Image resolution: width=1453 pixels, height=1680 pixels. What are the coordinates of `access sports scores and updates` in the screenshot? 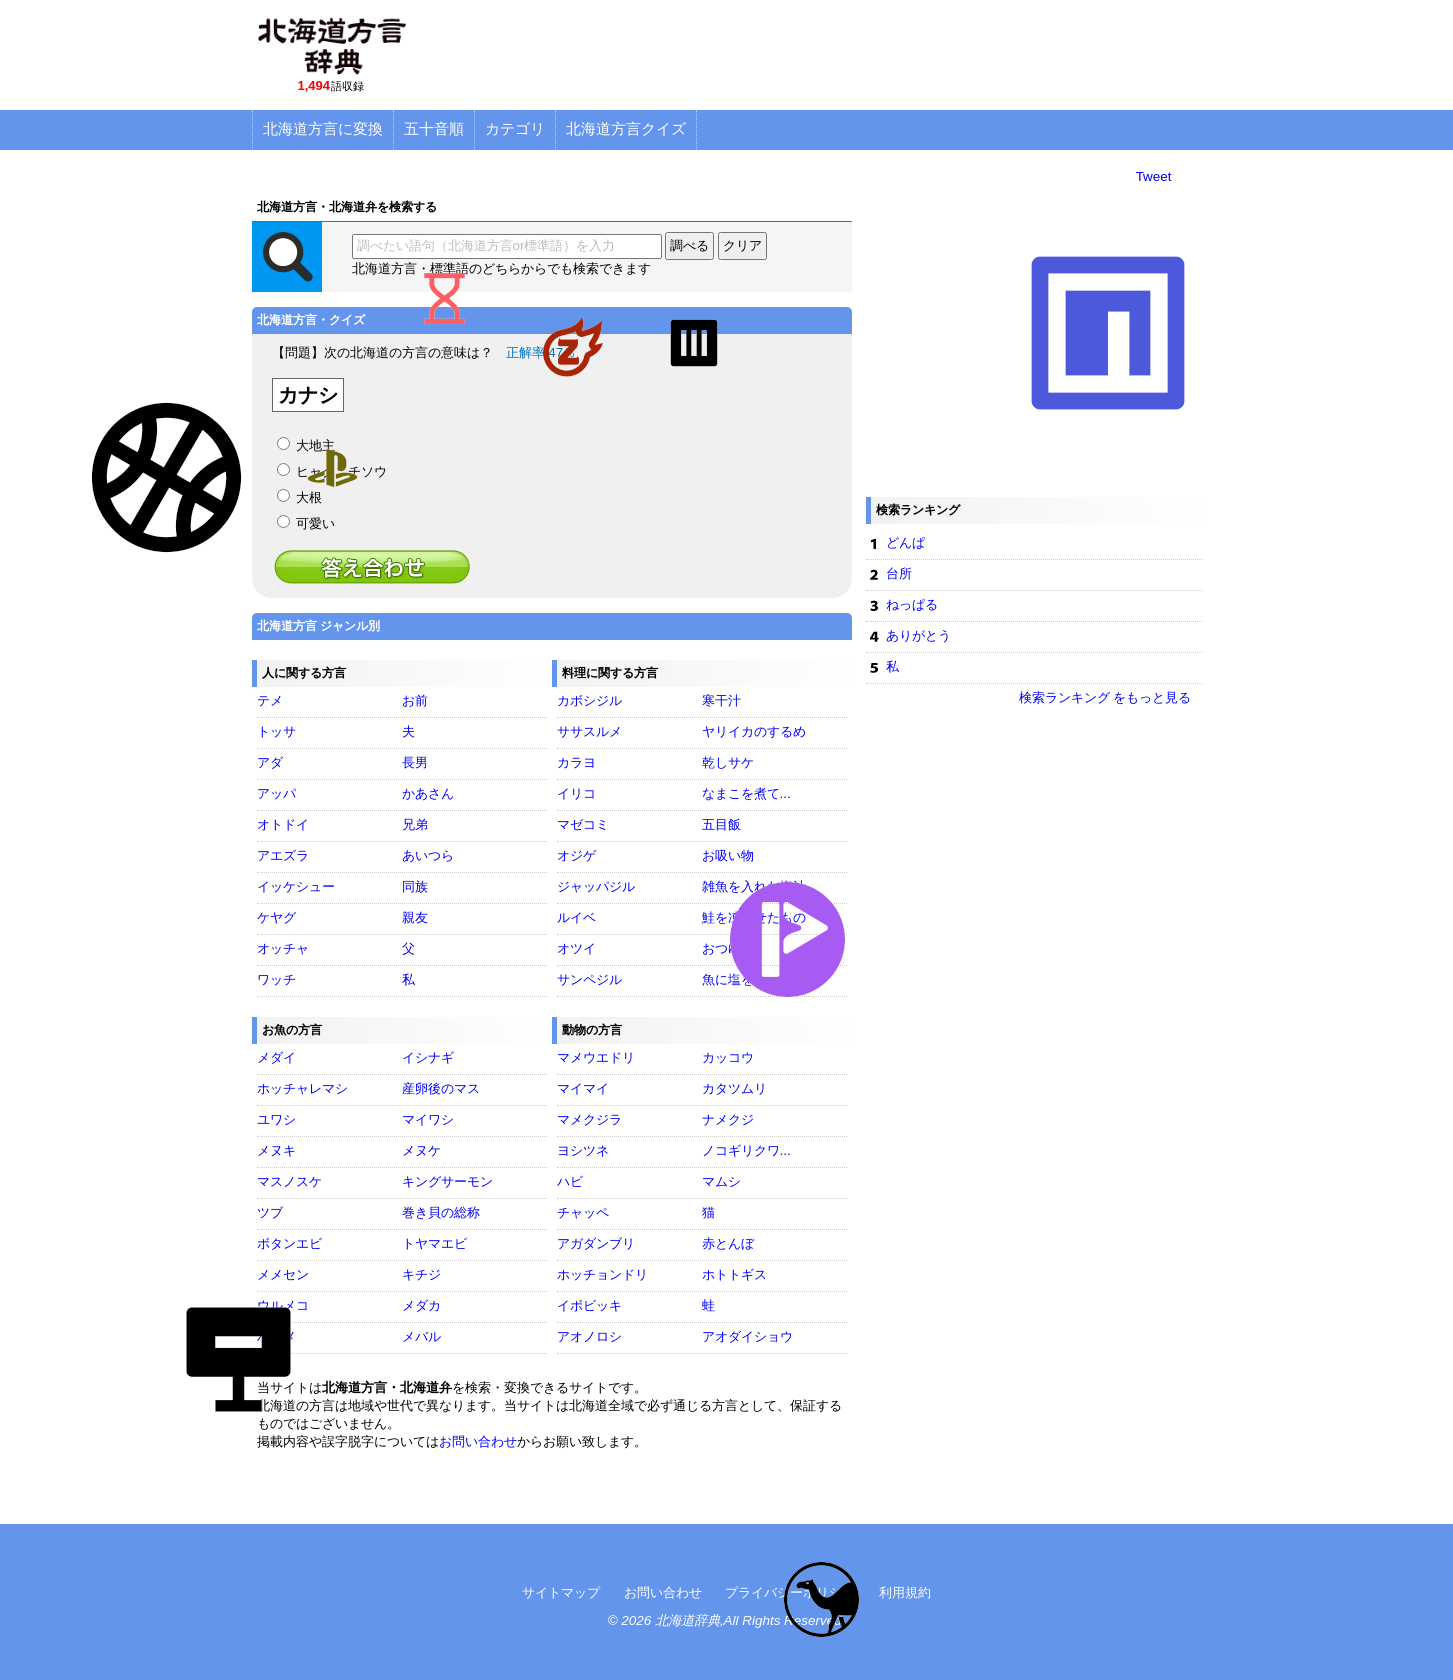 It's located at (166, 477).